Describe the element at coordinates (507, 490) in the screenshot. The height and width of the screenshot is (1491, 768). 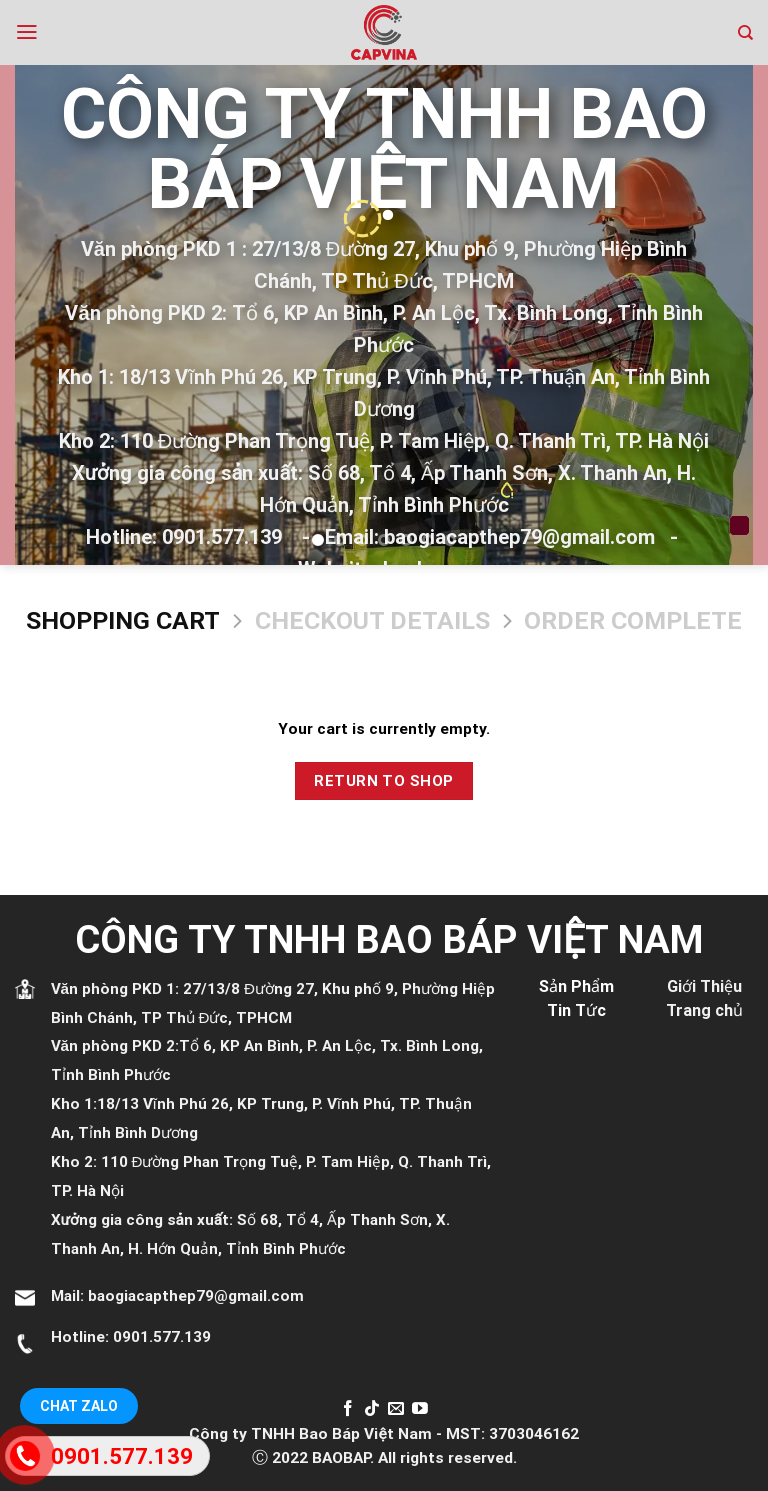
I see `water or hydration warning` at that location.